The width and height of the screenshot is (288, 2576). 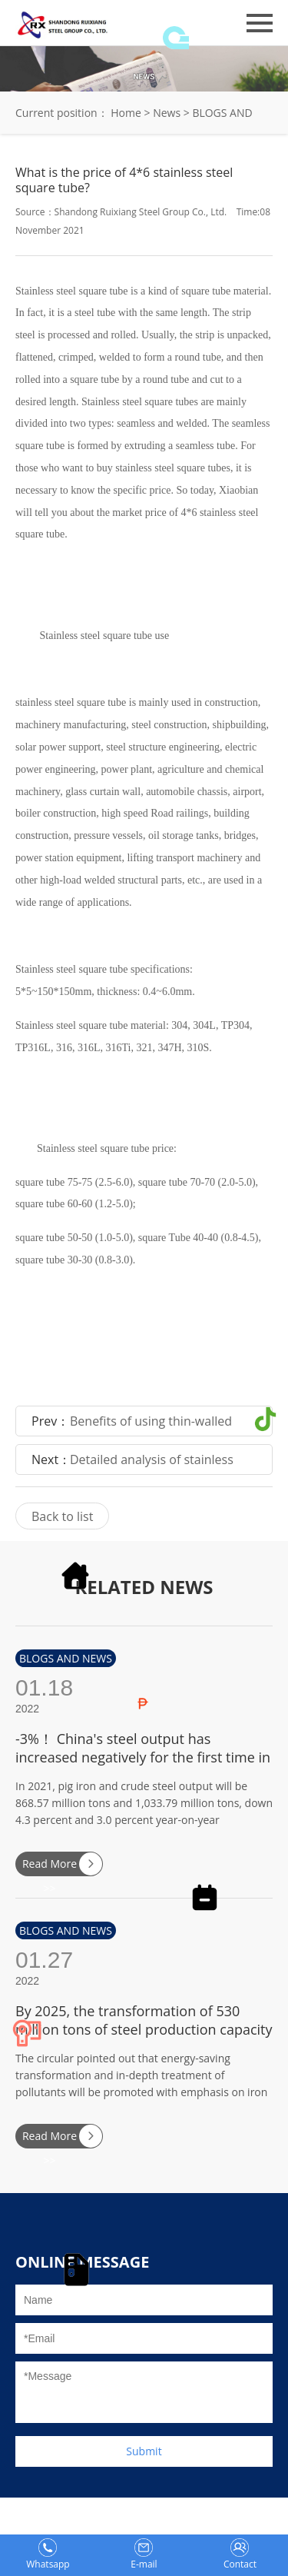 I want to click on indicates price or amount in spanish pesetas, so click(x=142, y=1703).